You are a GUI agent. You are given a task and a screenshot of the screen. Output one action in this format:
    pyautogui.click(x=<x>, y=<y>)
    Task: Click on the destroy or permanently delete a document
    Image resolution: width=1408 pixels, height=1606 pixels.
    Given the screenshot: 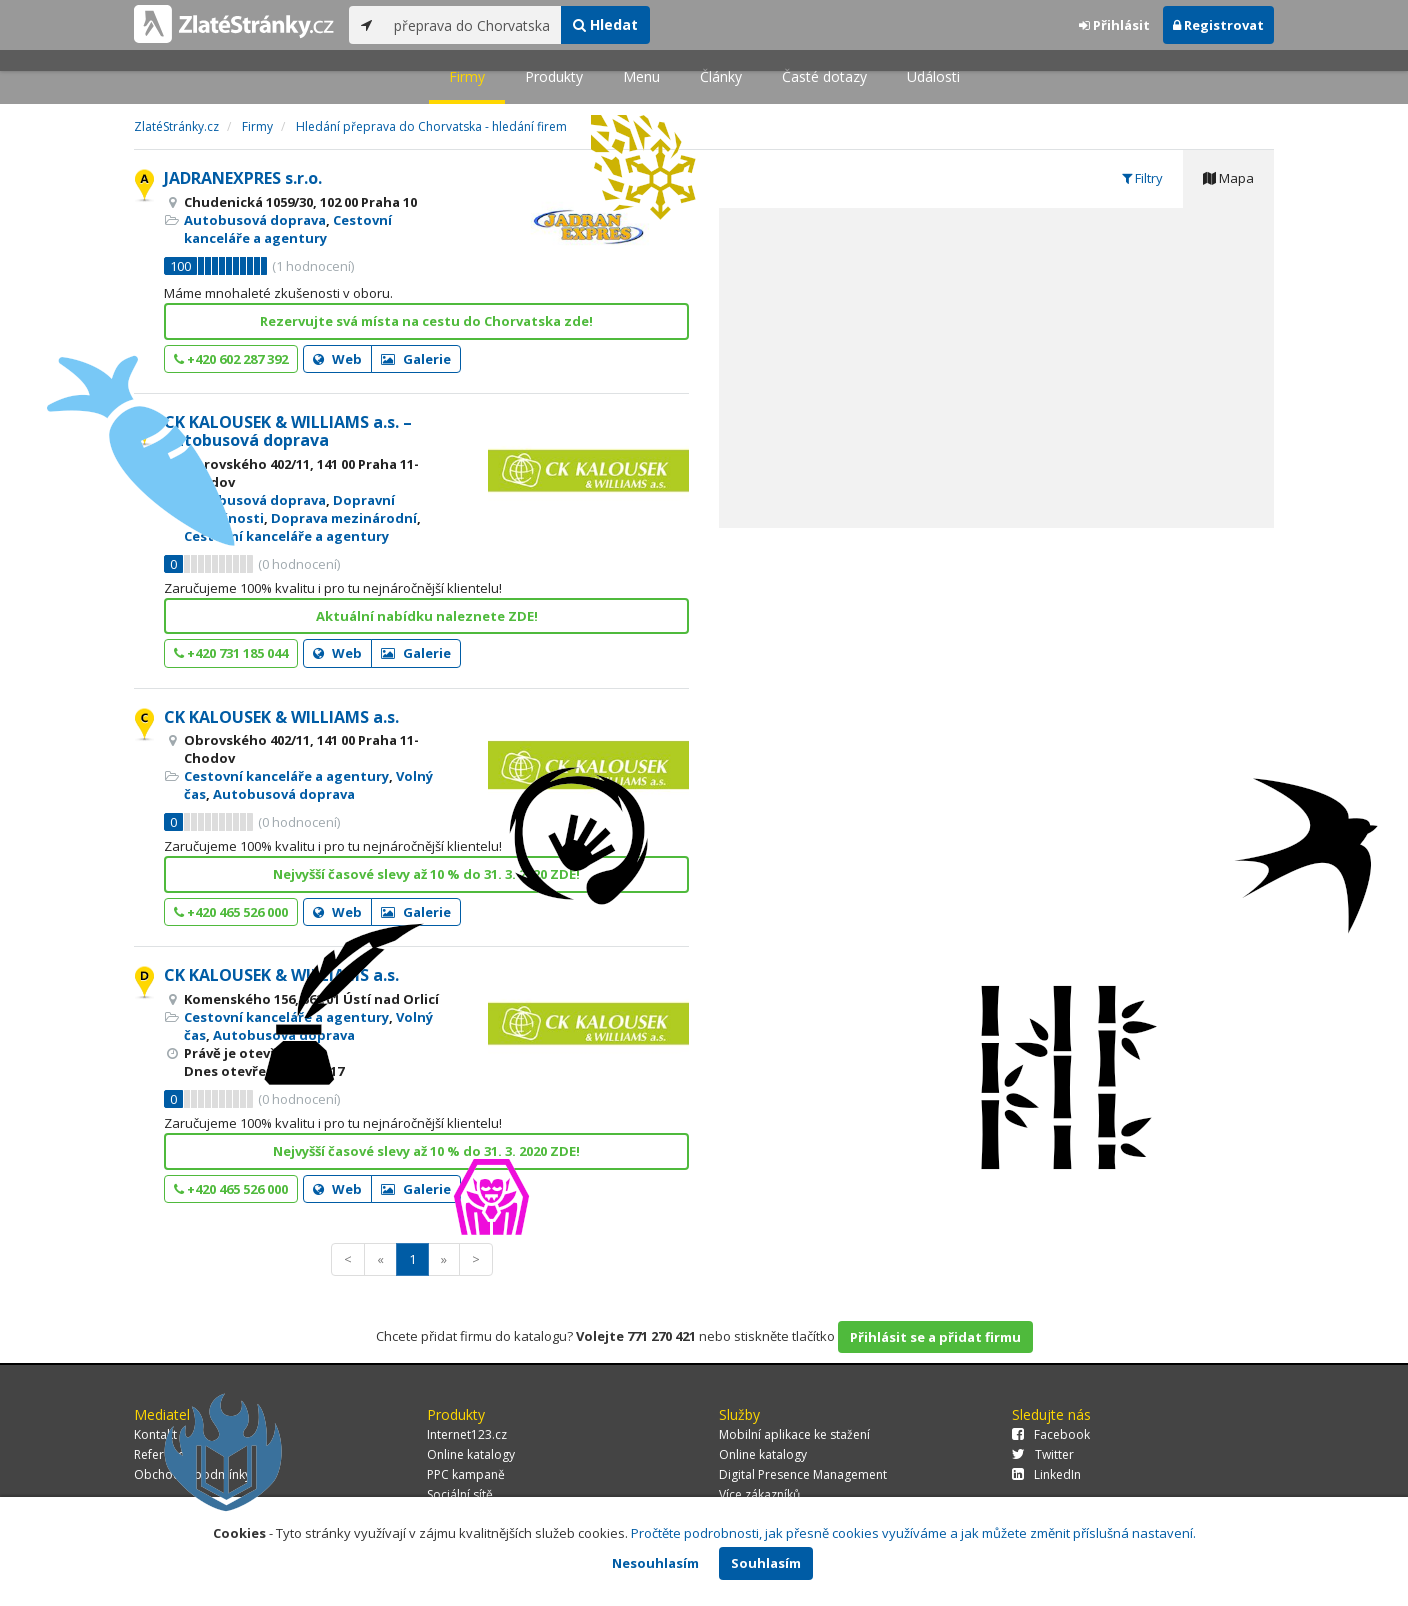 What is the action you would take?
    pyautogui.click(x=223, y=1452)
    